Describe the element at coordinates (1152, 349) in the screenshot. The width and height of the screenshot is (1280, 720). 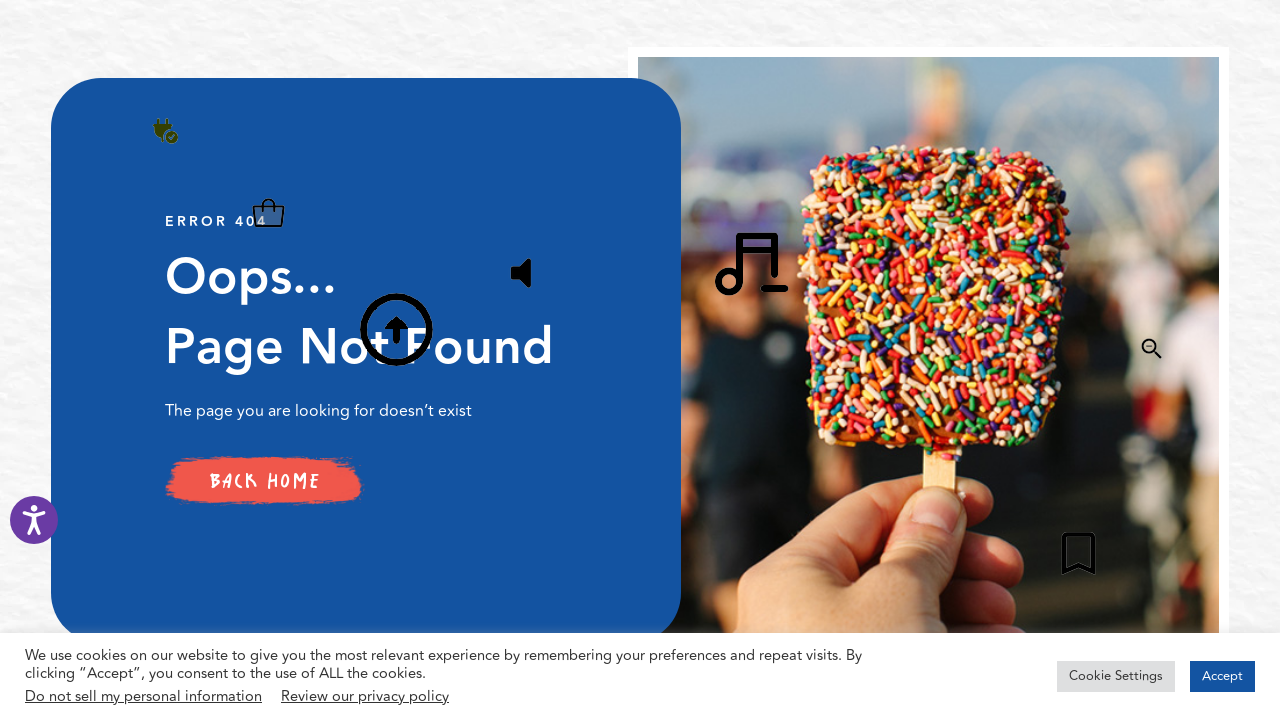
I see `zoom out to see more of the view` at that location.